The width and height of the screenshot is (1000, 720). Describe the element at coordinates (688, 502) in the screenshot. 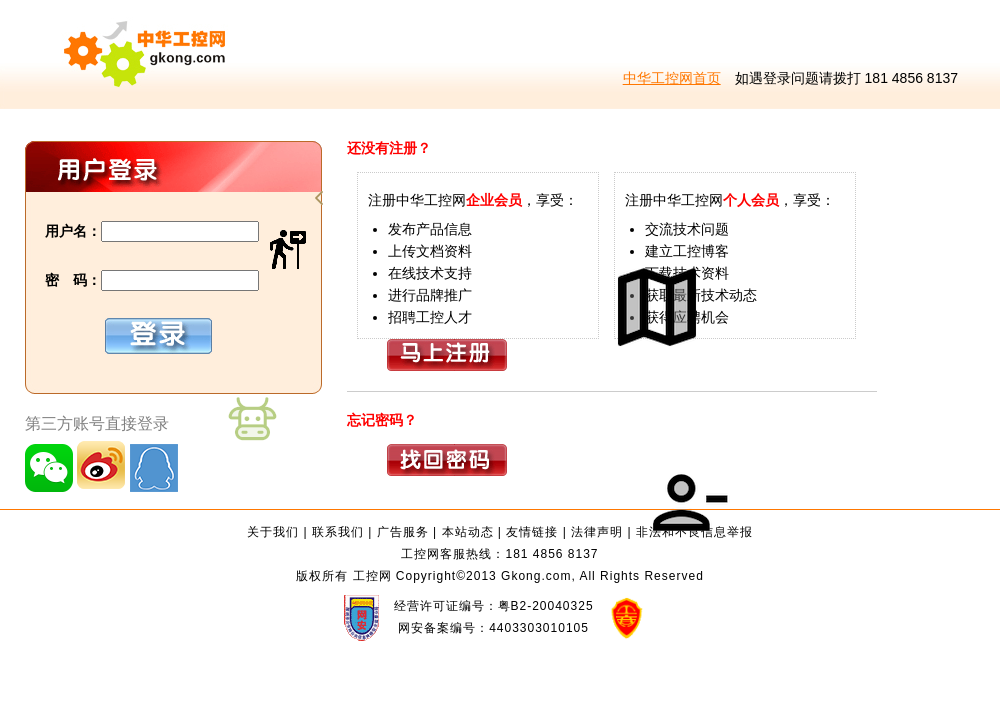

I see `remove a contact or friend` at that location.